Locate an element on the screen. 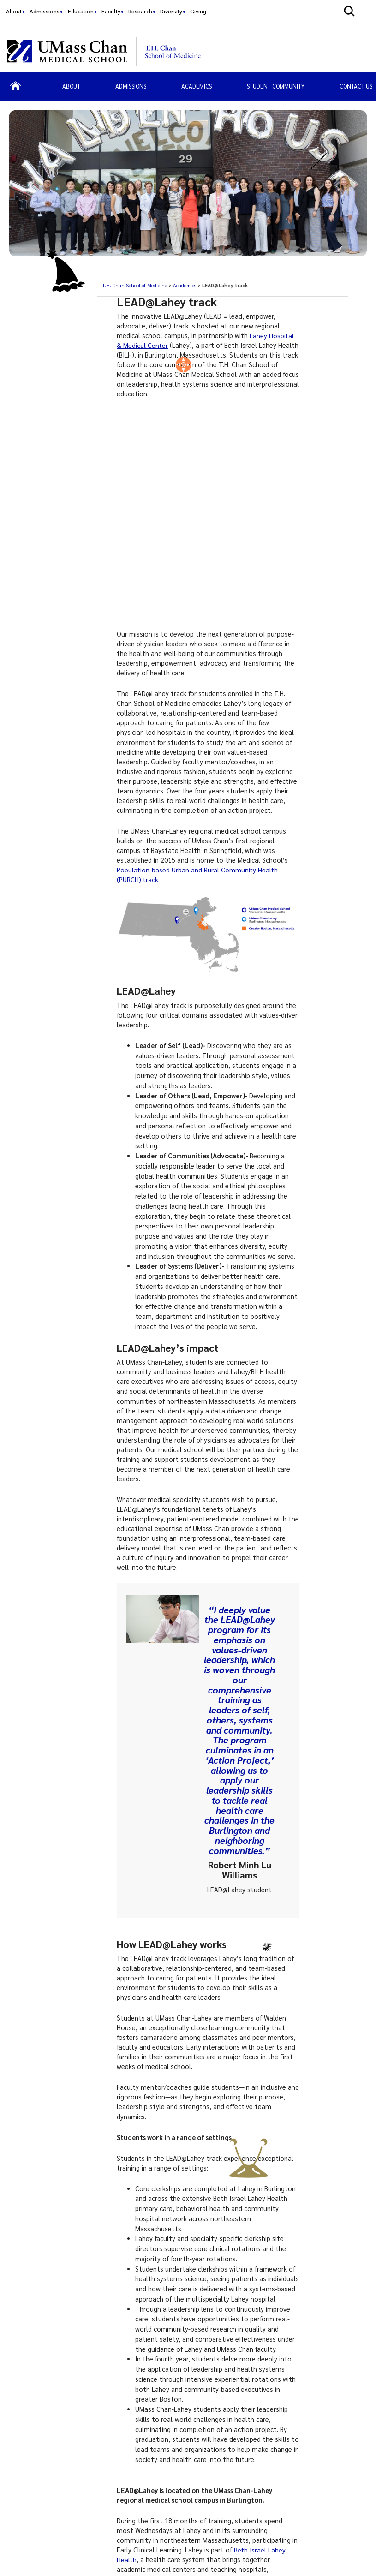 This screenshot has height=2576, width=376. navigate or pan in multiple directions is located at coordinates (183, 364).